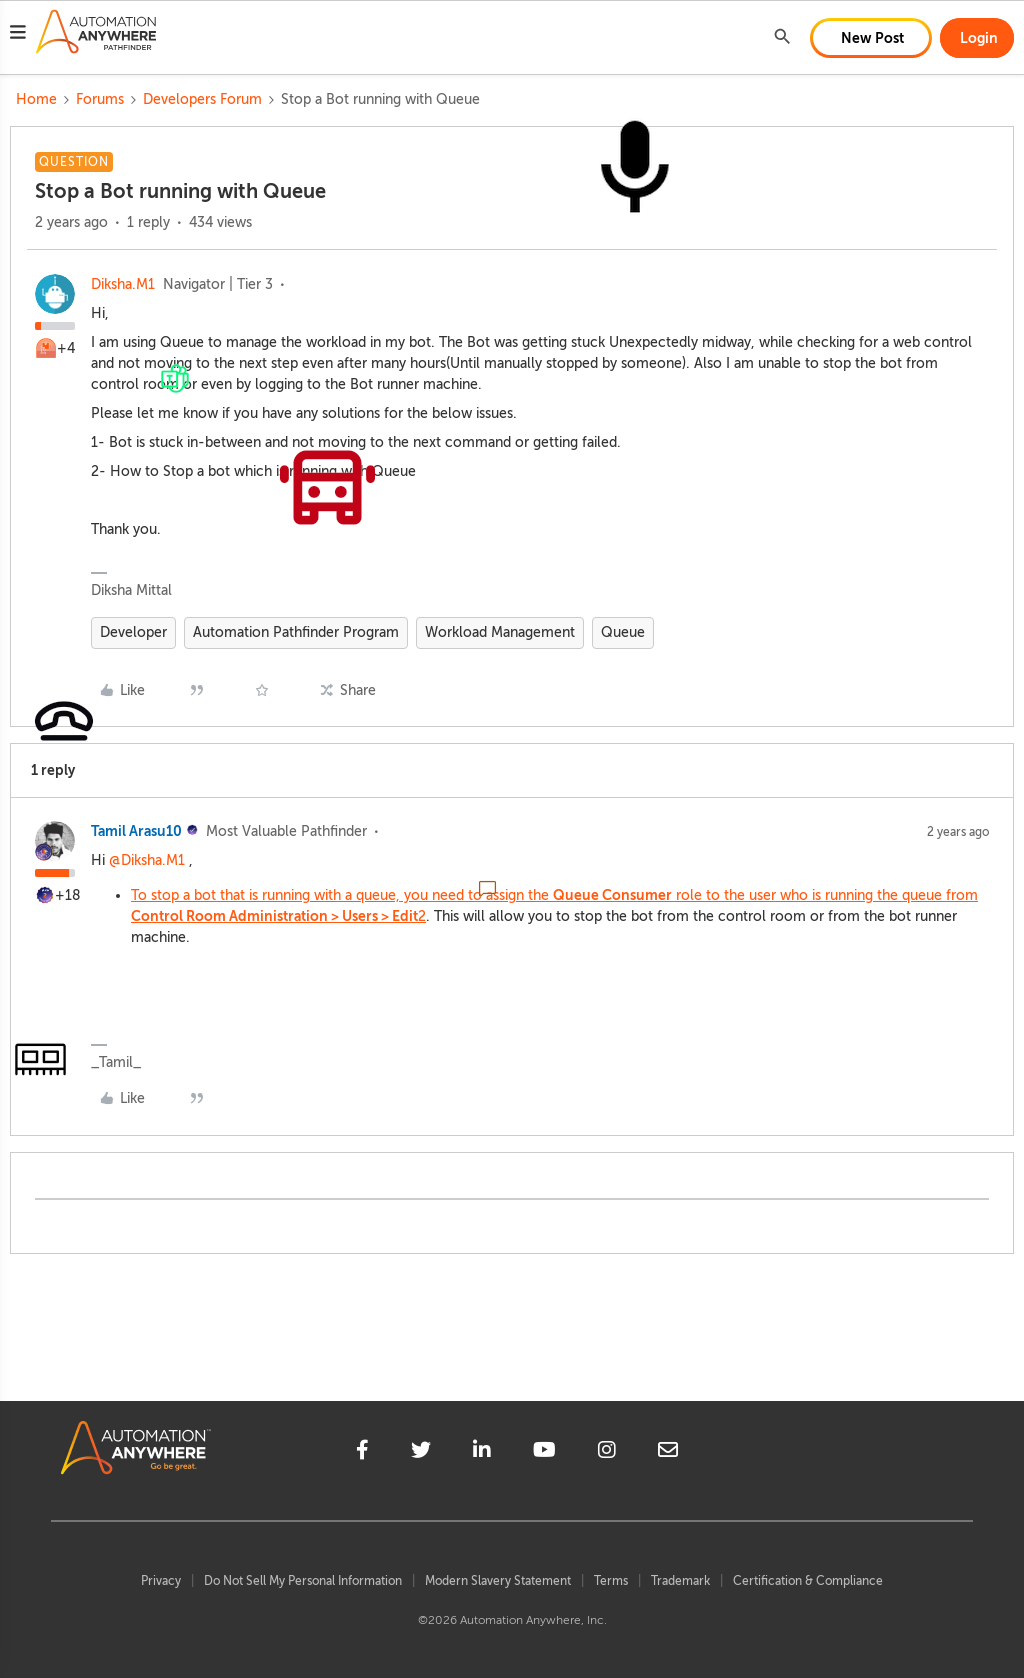  I want to click on open microsoft teams, so click(175, 379).